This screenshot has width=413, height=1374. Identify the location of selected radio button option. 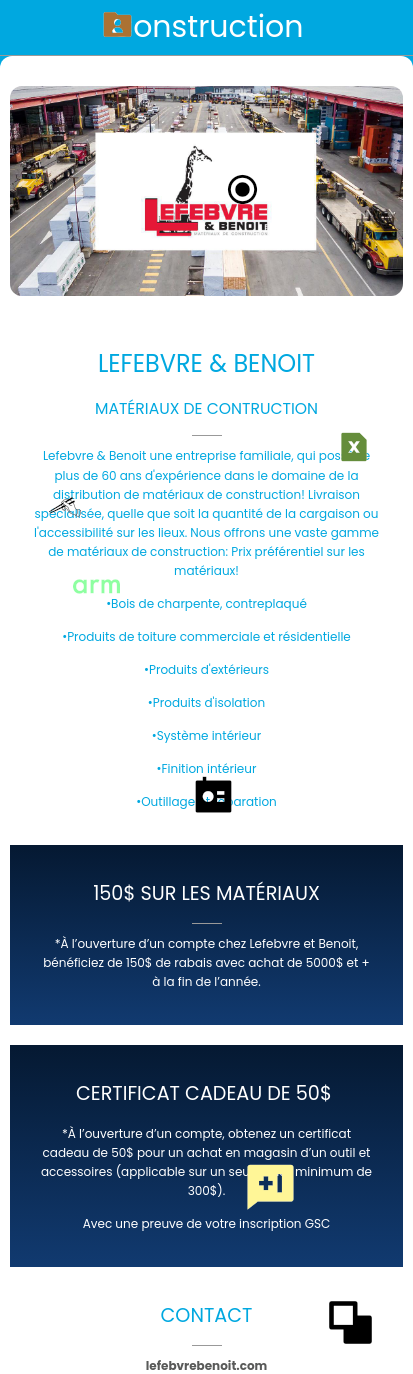
(242, 189).